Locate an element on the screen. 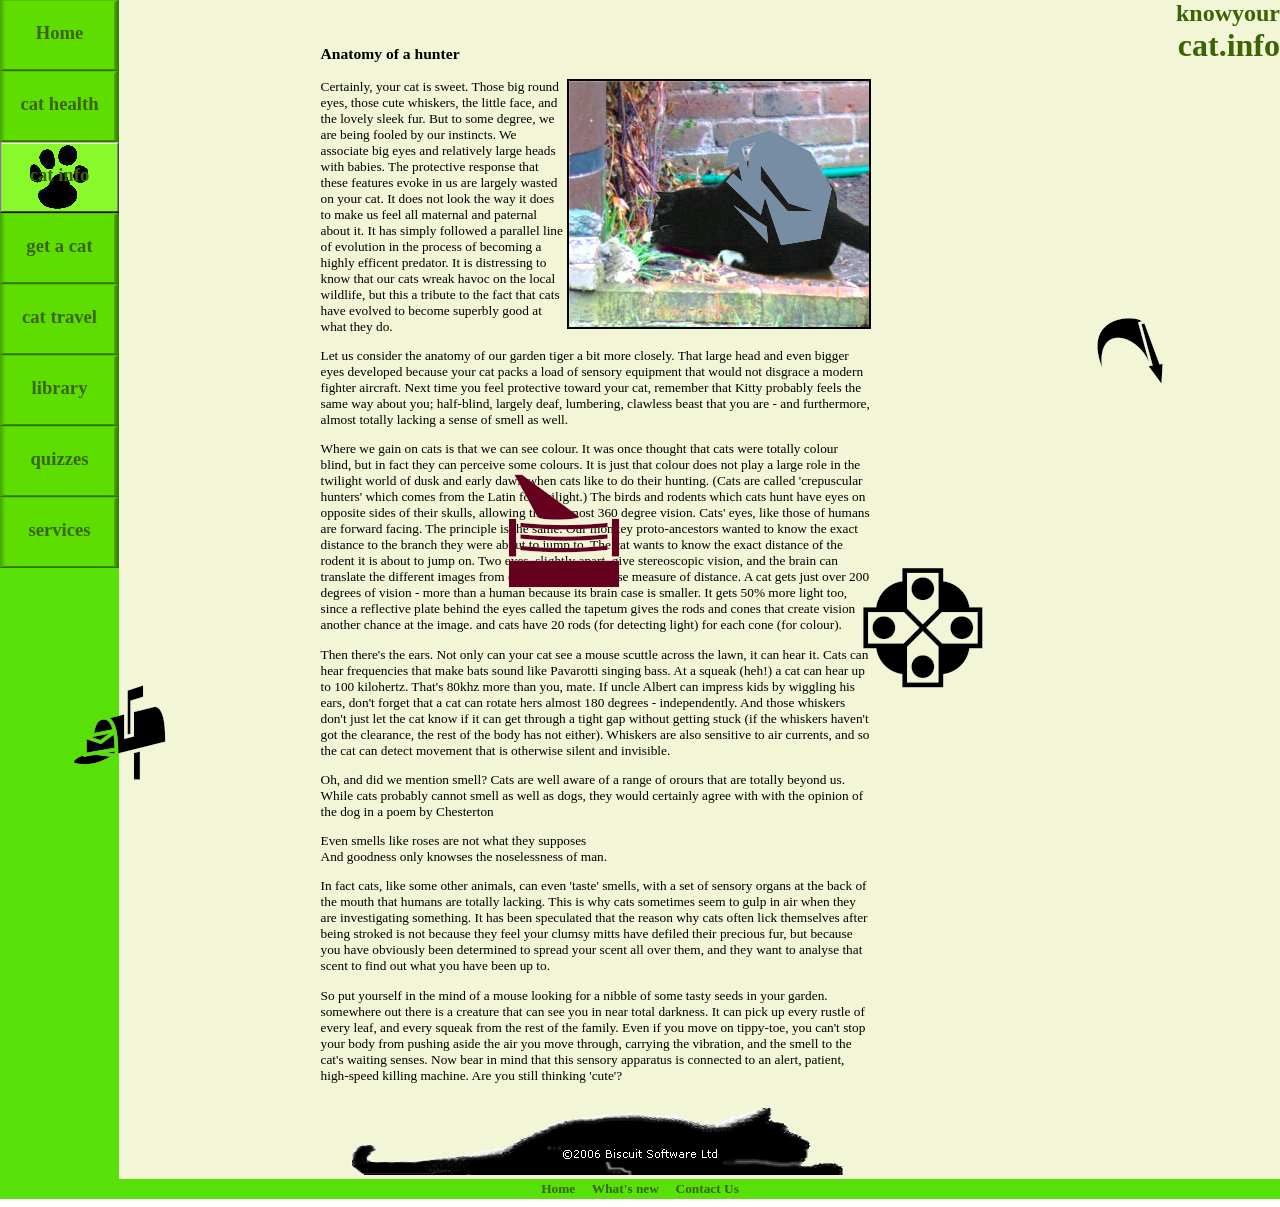 The width and height of the screenshot is (1280, 1207). represents a rock or stone resource in a game is located at coordinates (777, 187).